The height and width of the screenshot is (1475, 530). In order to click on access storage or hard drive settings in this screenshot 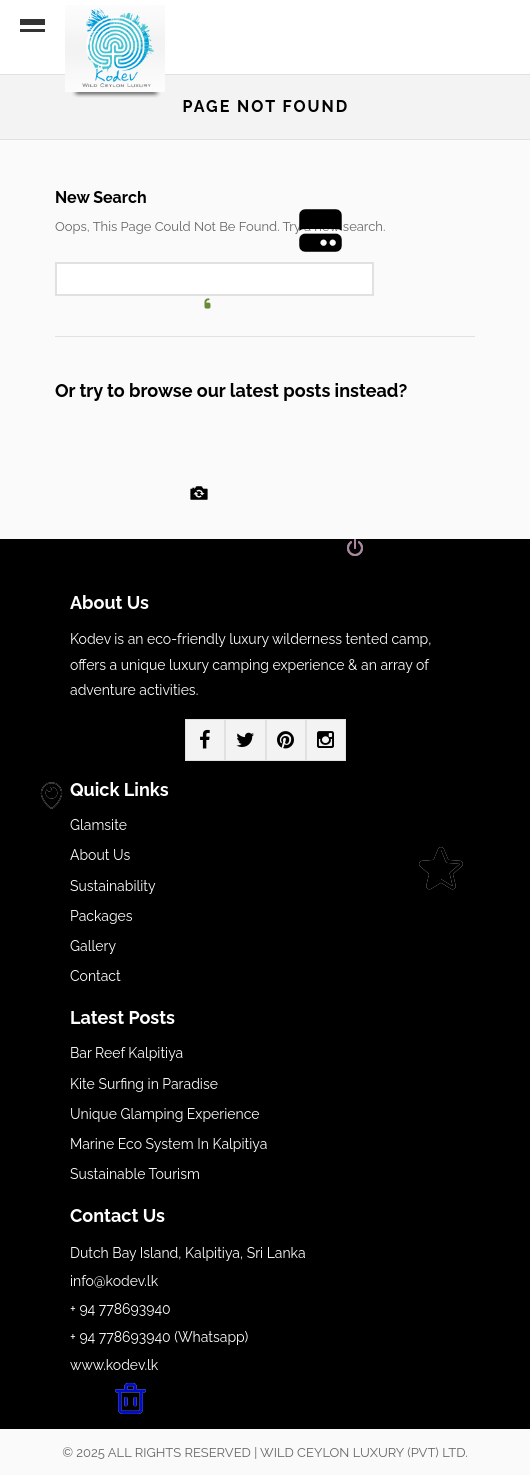, I will do `click(320, 230)`.